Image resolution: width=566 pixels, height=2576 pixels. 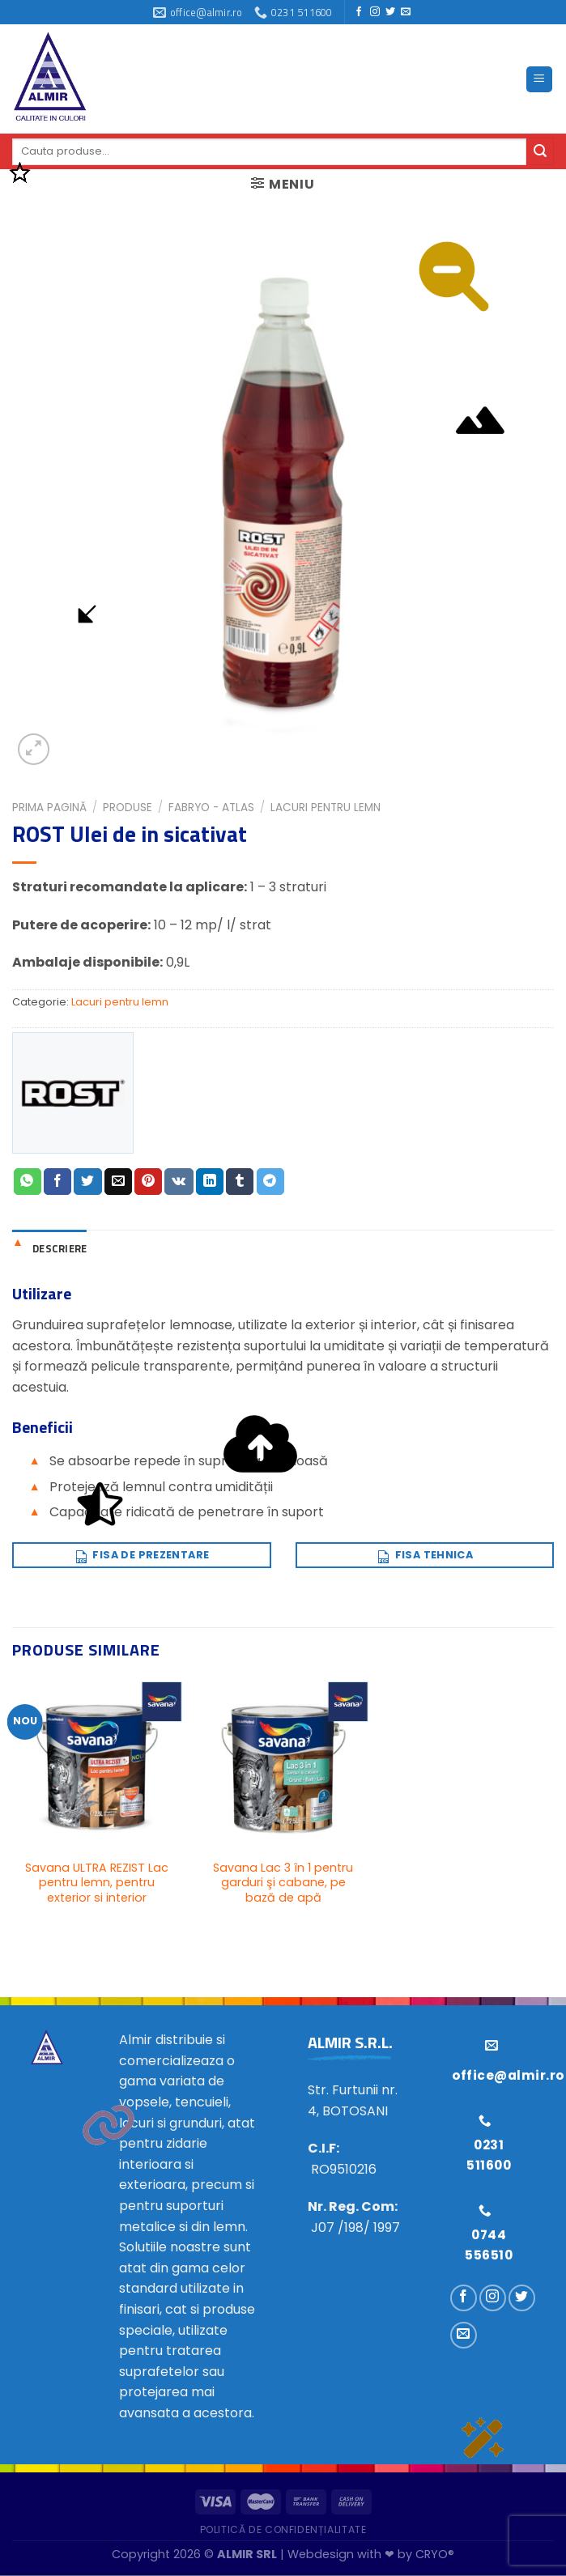 What do you see at coordinates (87, 614) in the screenshot?
I see `navigate to the bottom-left corner` at bounding box center [87, 614].